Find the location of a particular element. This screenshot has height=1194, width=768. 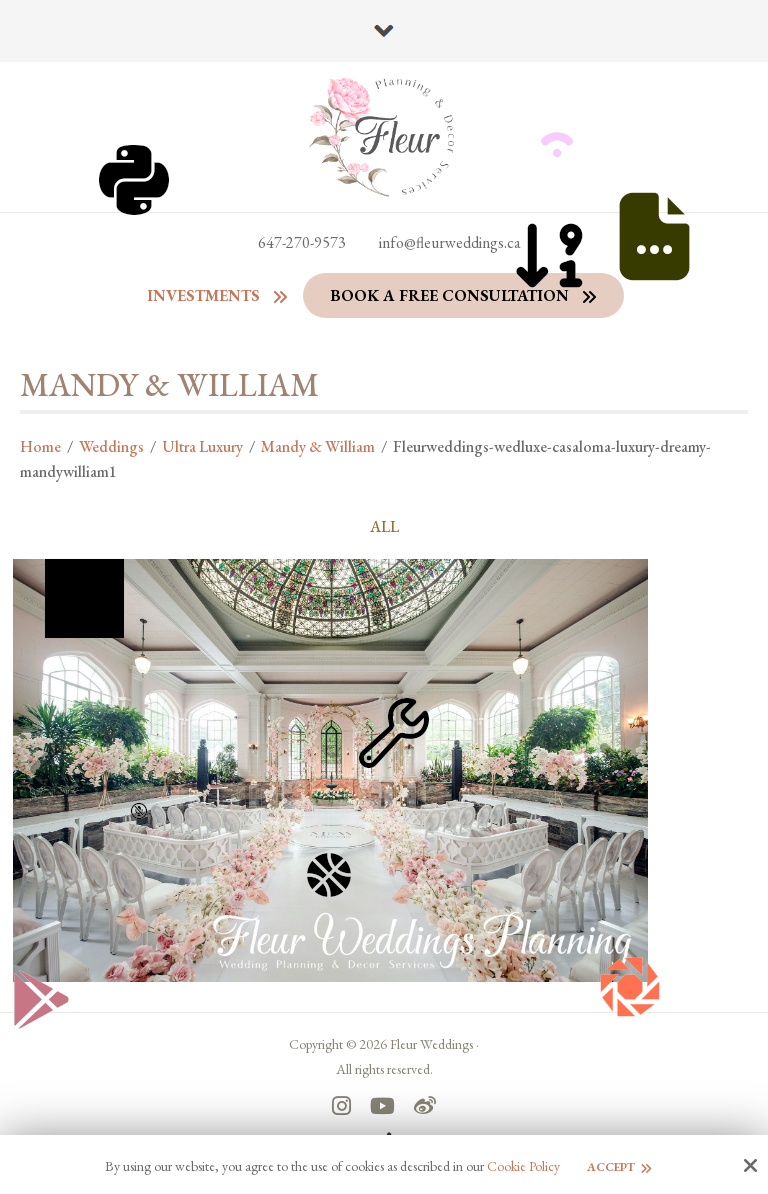

stop media playback is located at coordinates (84, 598).